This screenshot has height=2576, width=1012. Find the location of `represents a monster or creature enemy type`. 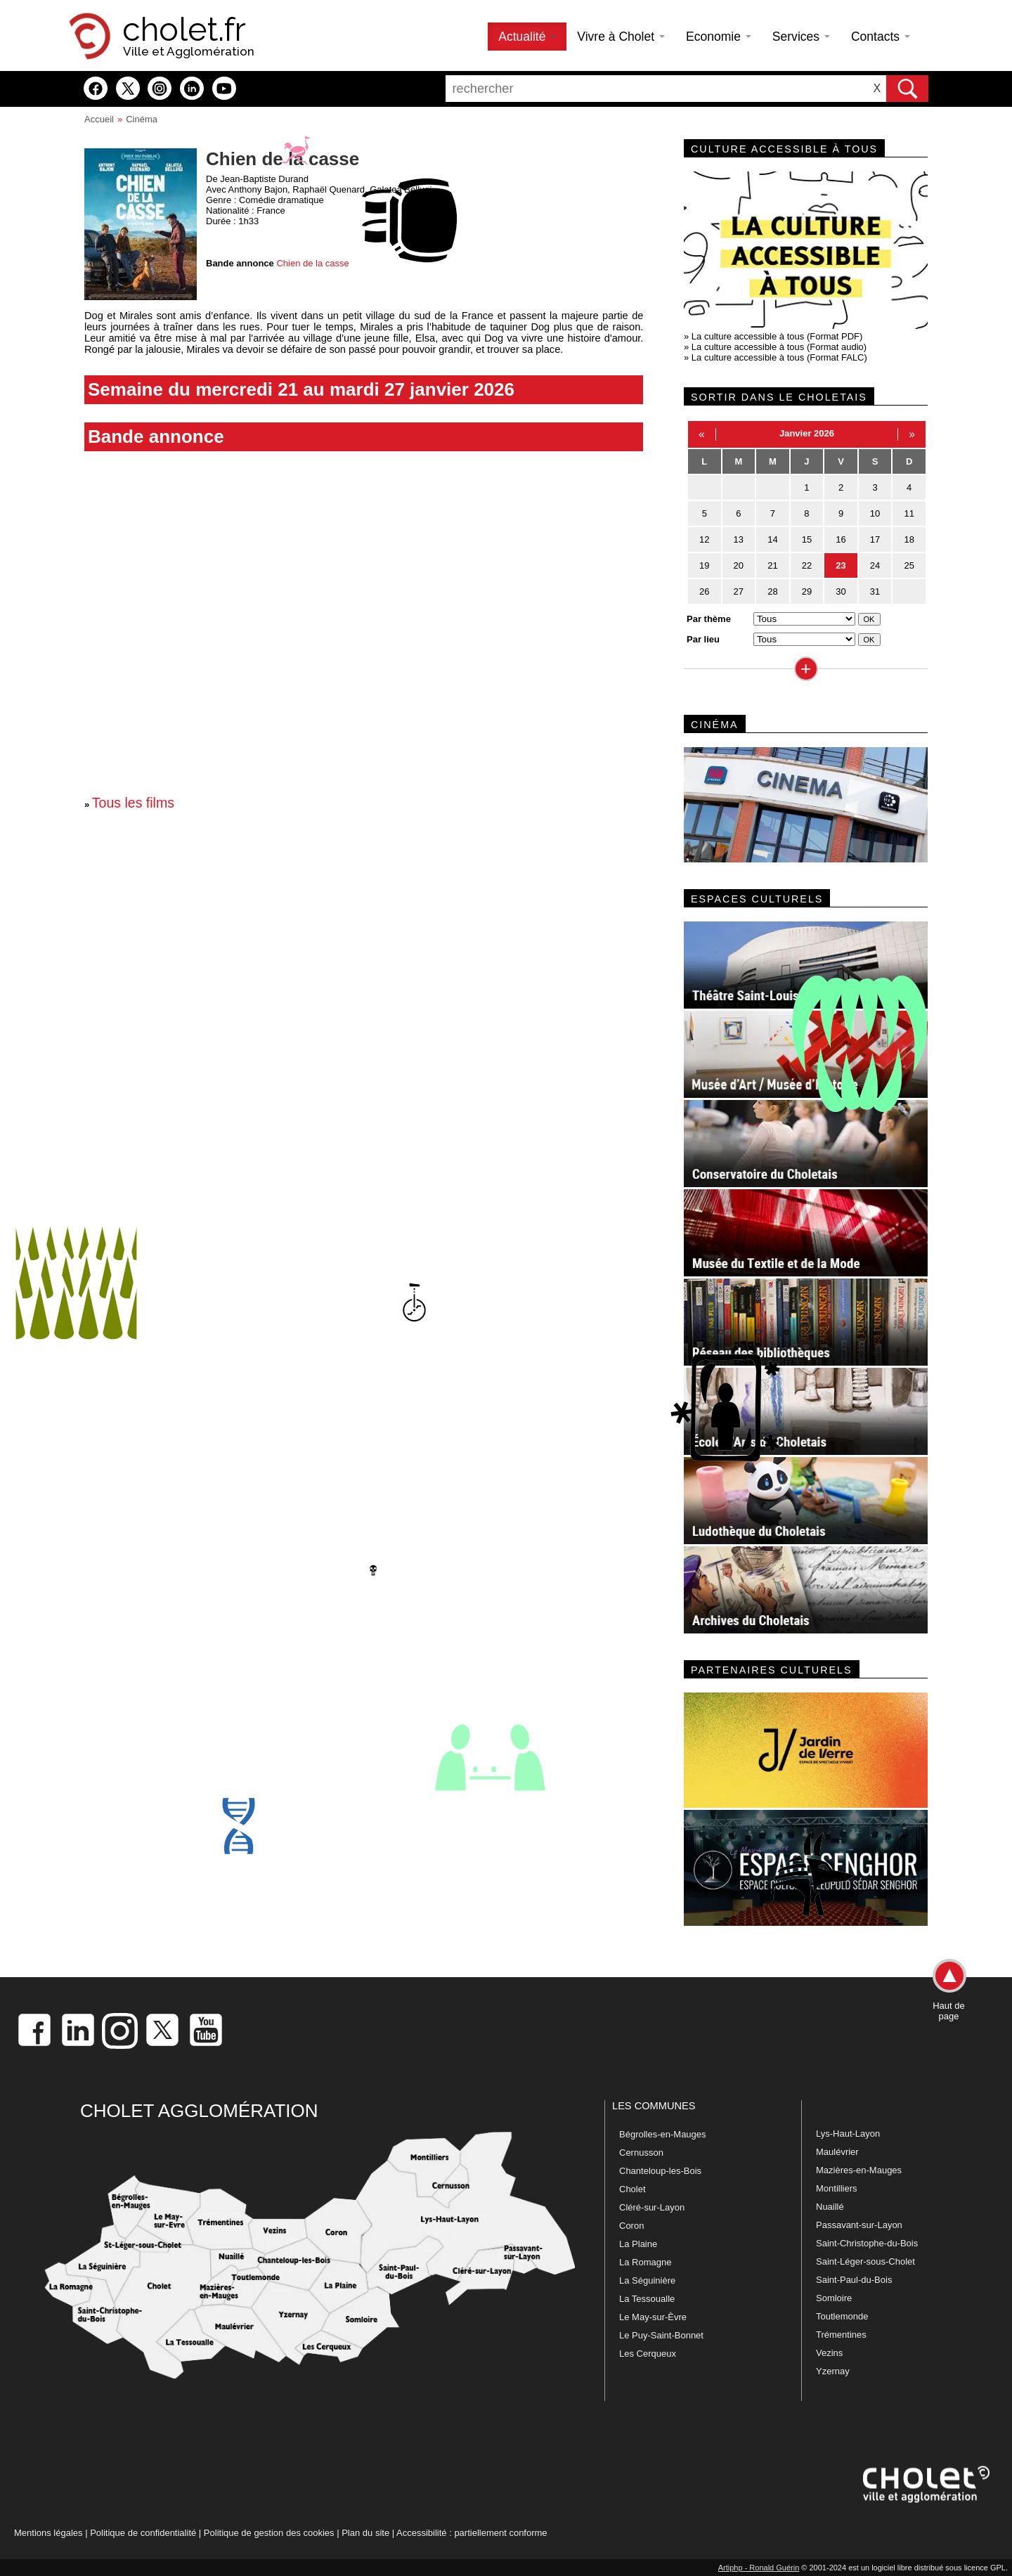

represents a monster or creature enemy type is located at coordinates (859, 1044).